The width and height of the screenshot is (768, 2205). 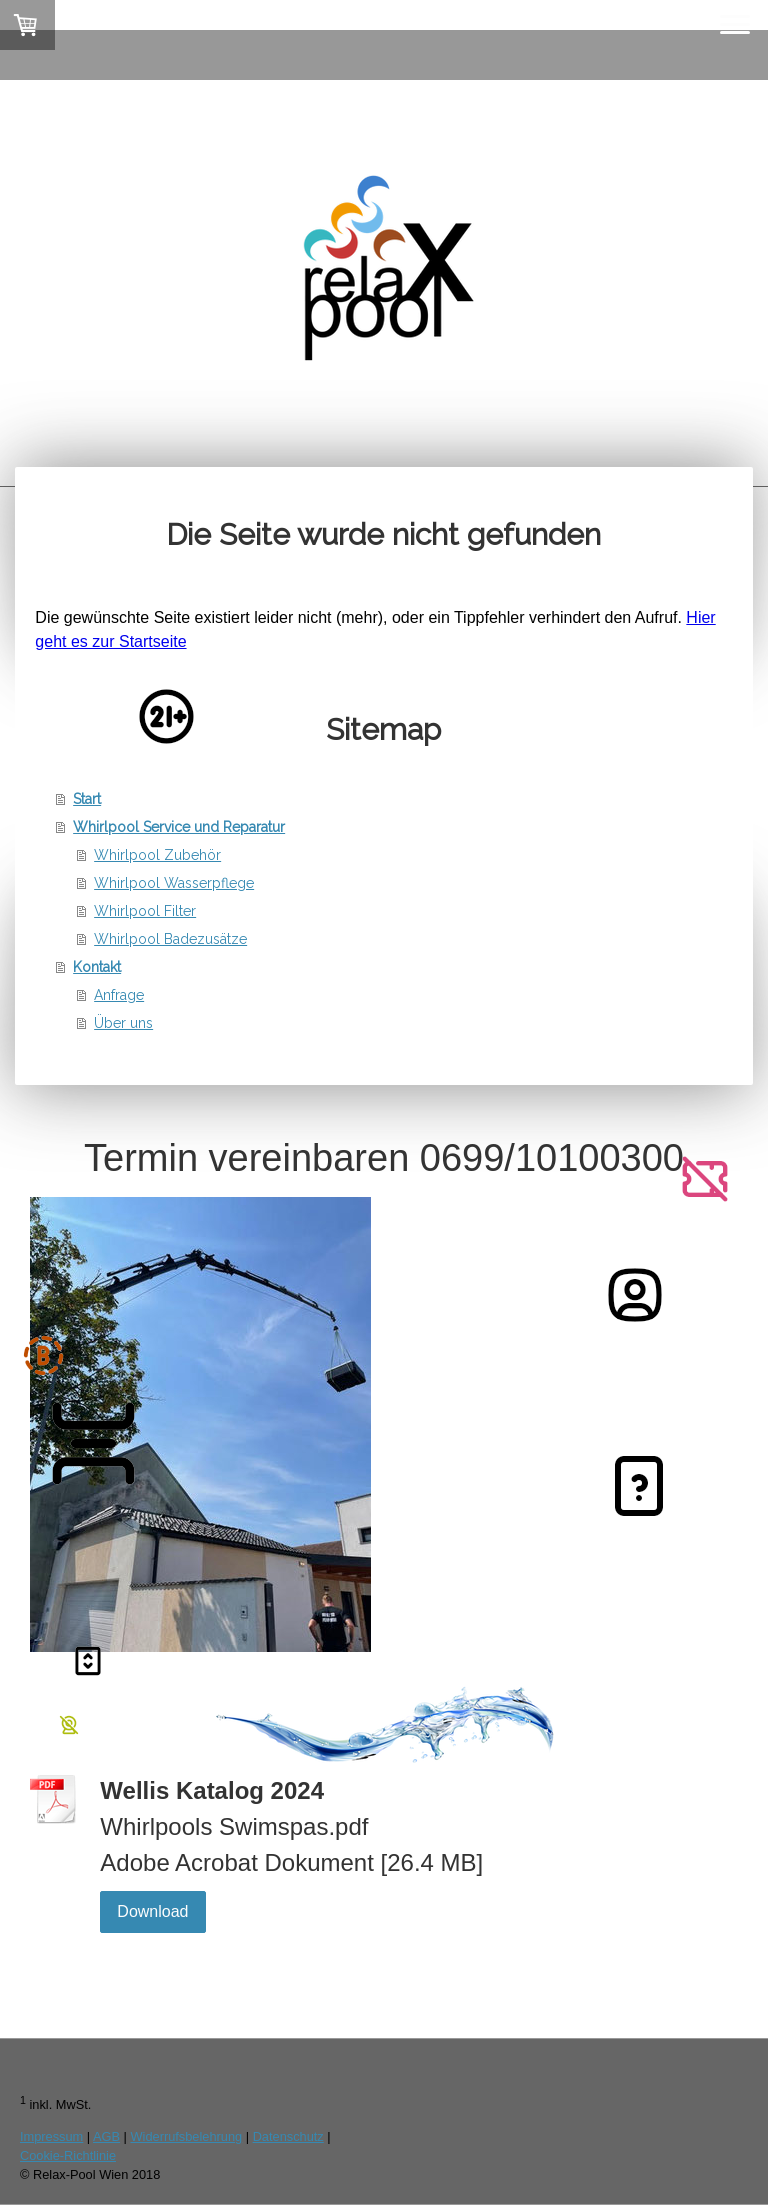 What do you see at coordinates (88, 1661) in the screenshot?
I see `access elevator controls or floor selection` at bounding box center [88, 1661].